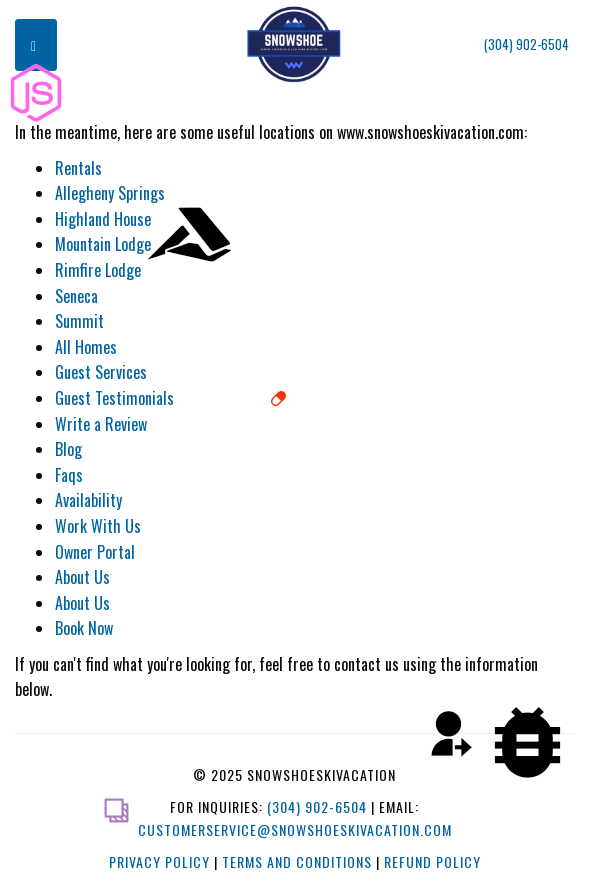 The height and width of the screenshot is (884, 589). I want to click on report a bug or software issue, so click(527, 741).